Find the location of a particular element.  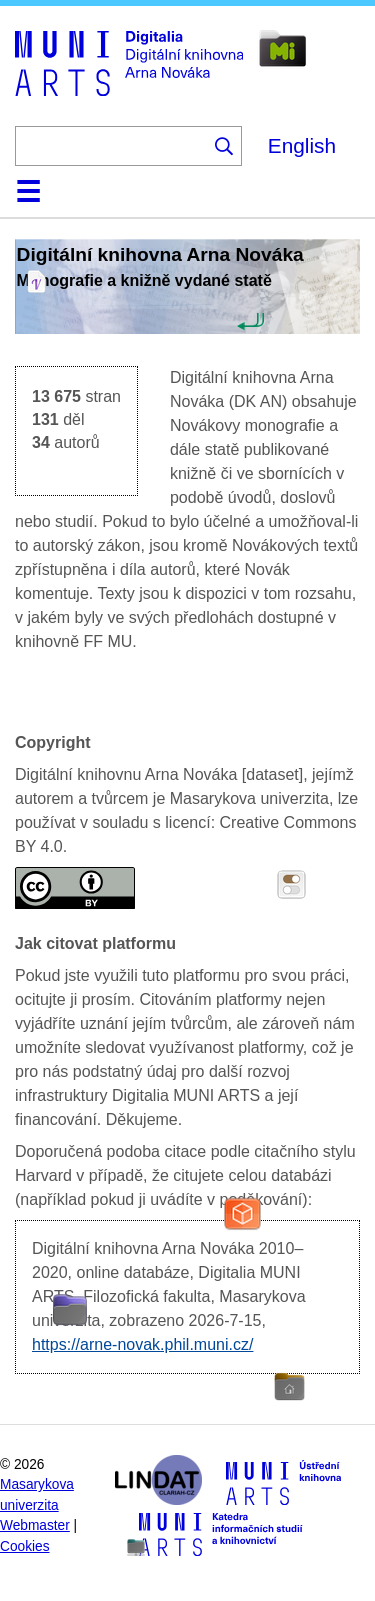

open a Blender 3D project file is located at coordinates (242, 1212).